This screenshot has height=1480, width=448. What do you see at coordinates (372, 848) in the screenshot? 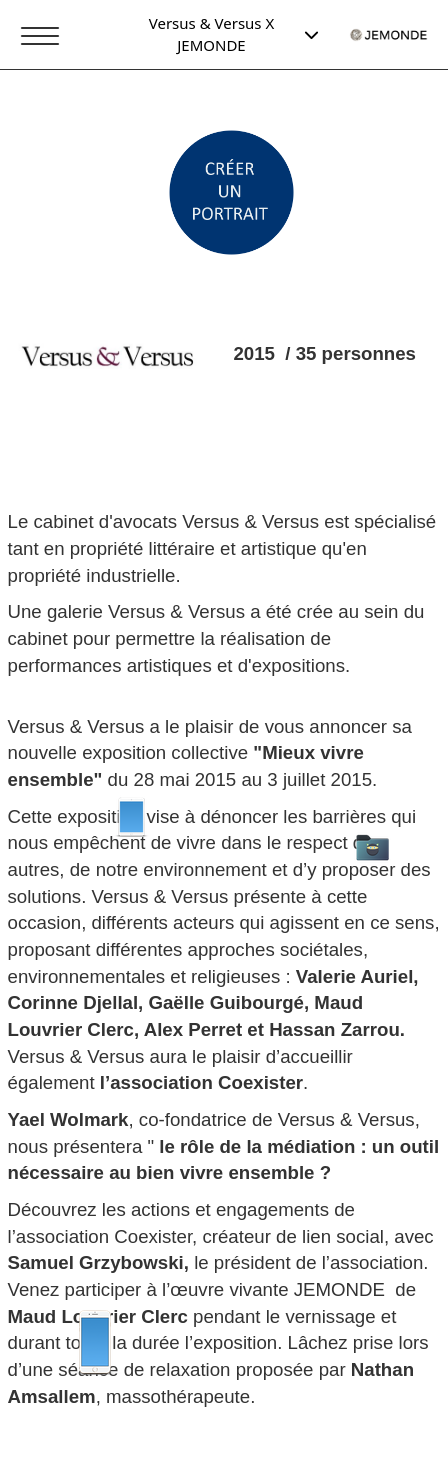
I see `open ninja download manager folder` at bounding box center [372, 848].